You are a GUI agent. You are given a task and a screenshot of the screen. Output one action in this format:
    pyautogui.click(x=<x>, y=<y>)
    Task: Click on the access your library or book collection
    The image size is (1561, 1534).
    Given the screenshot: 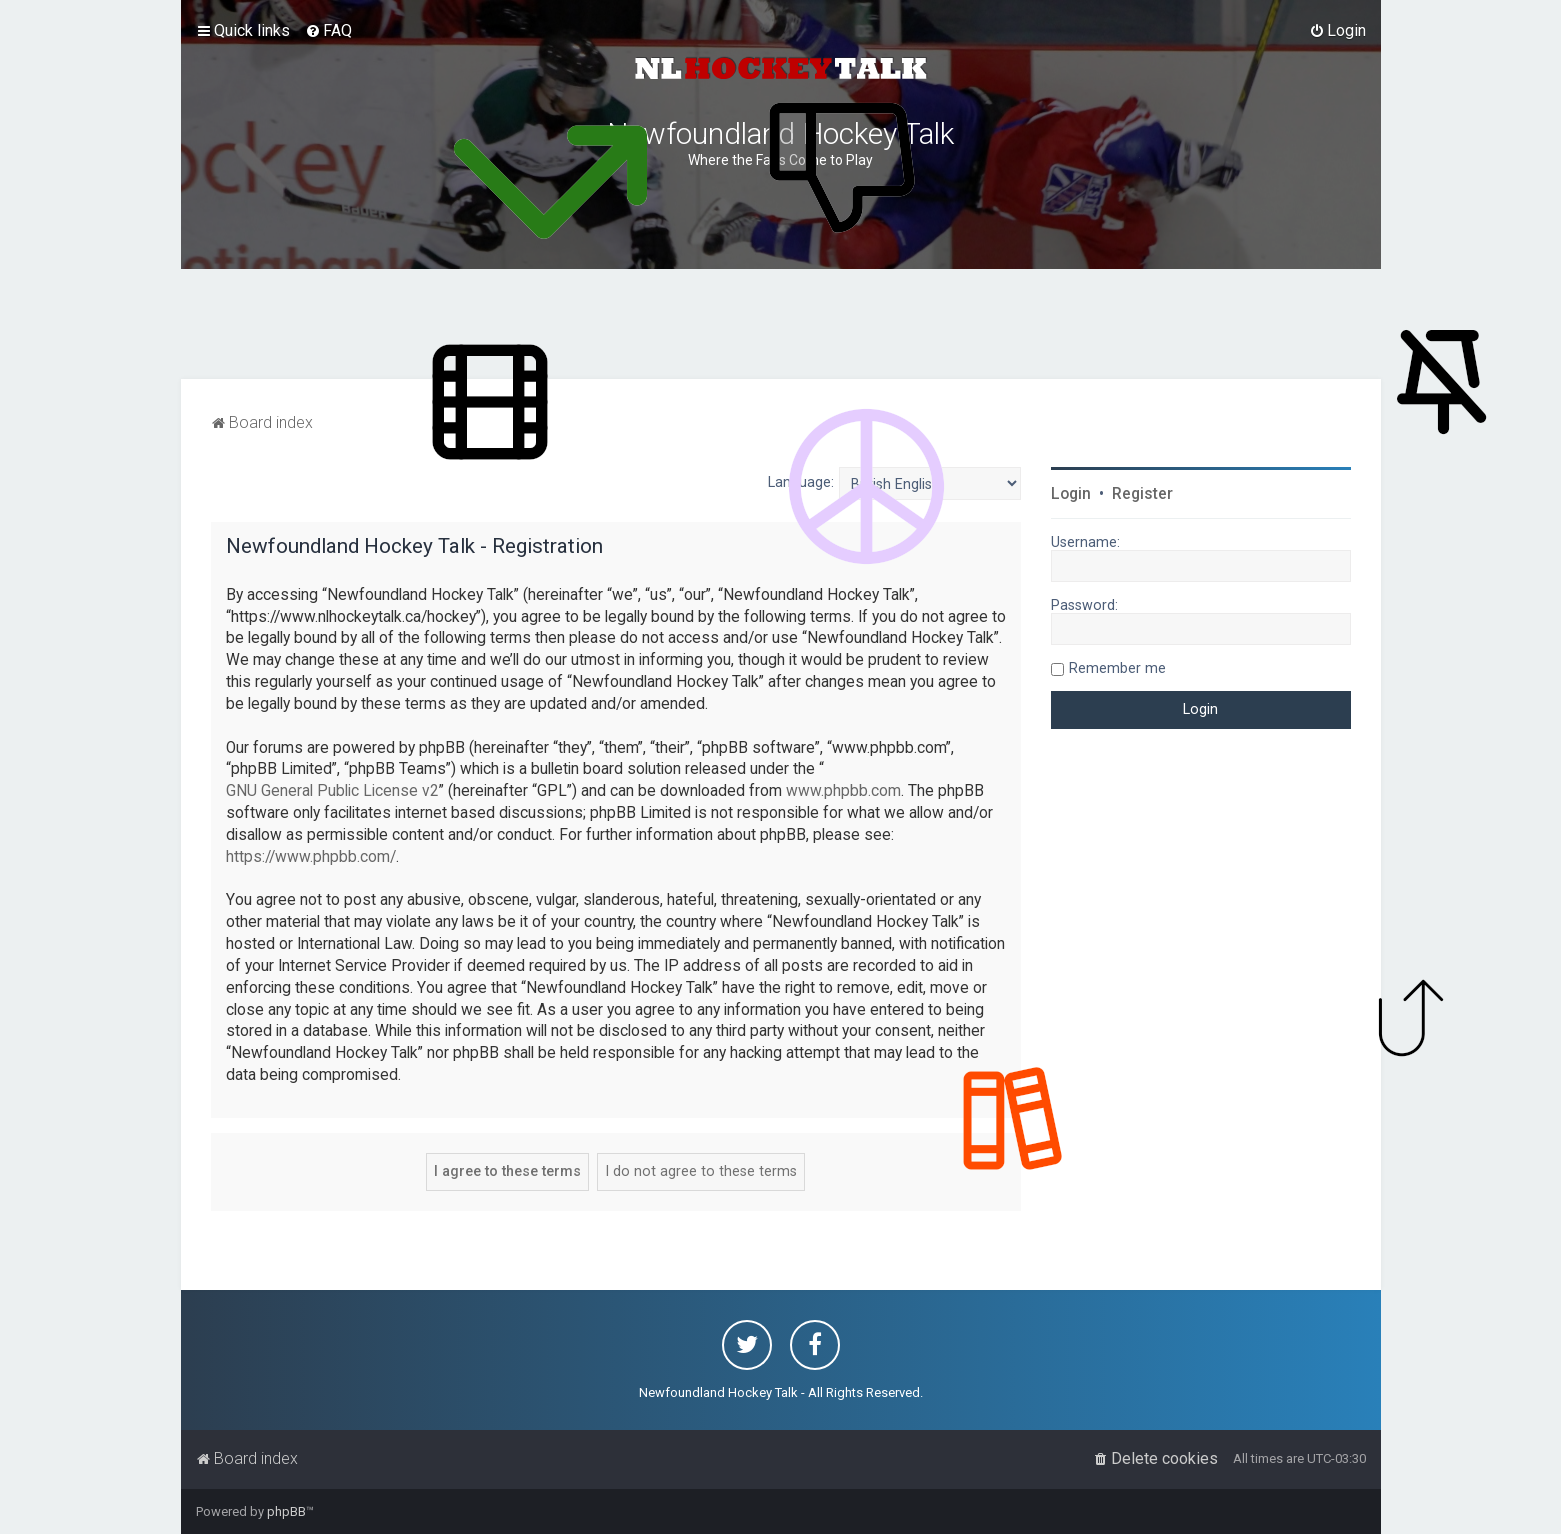 What is the action you would take?
    pyautogui.click(x=1008, y=1120)
    